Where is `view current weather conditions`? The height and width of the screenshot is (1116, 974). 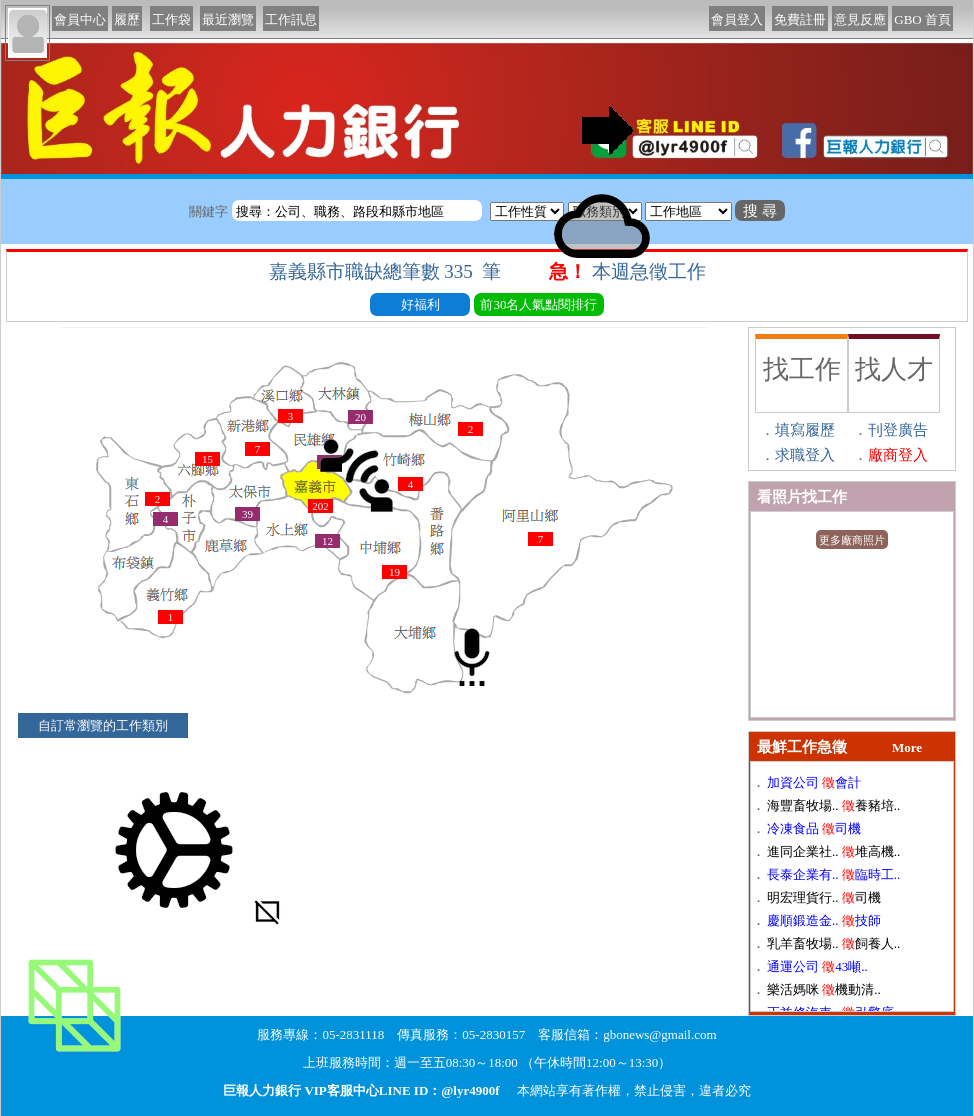 view current weather conditions is located at coordinates (602, 226).